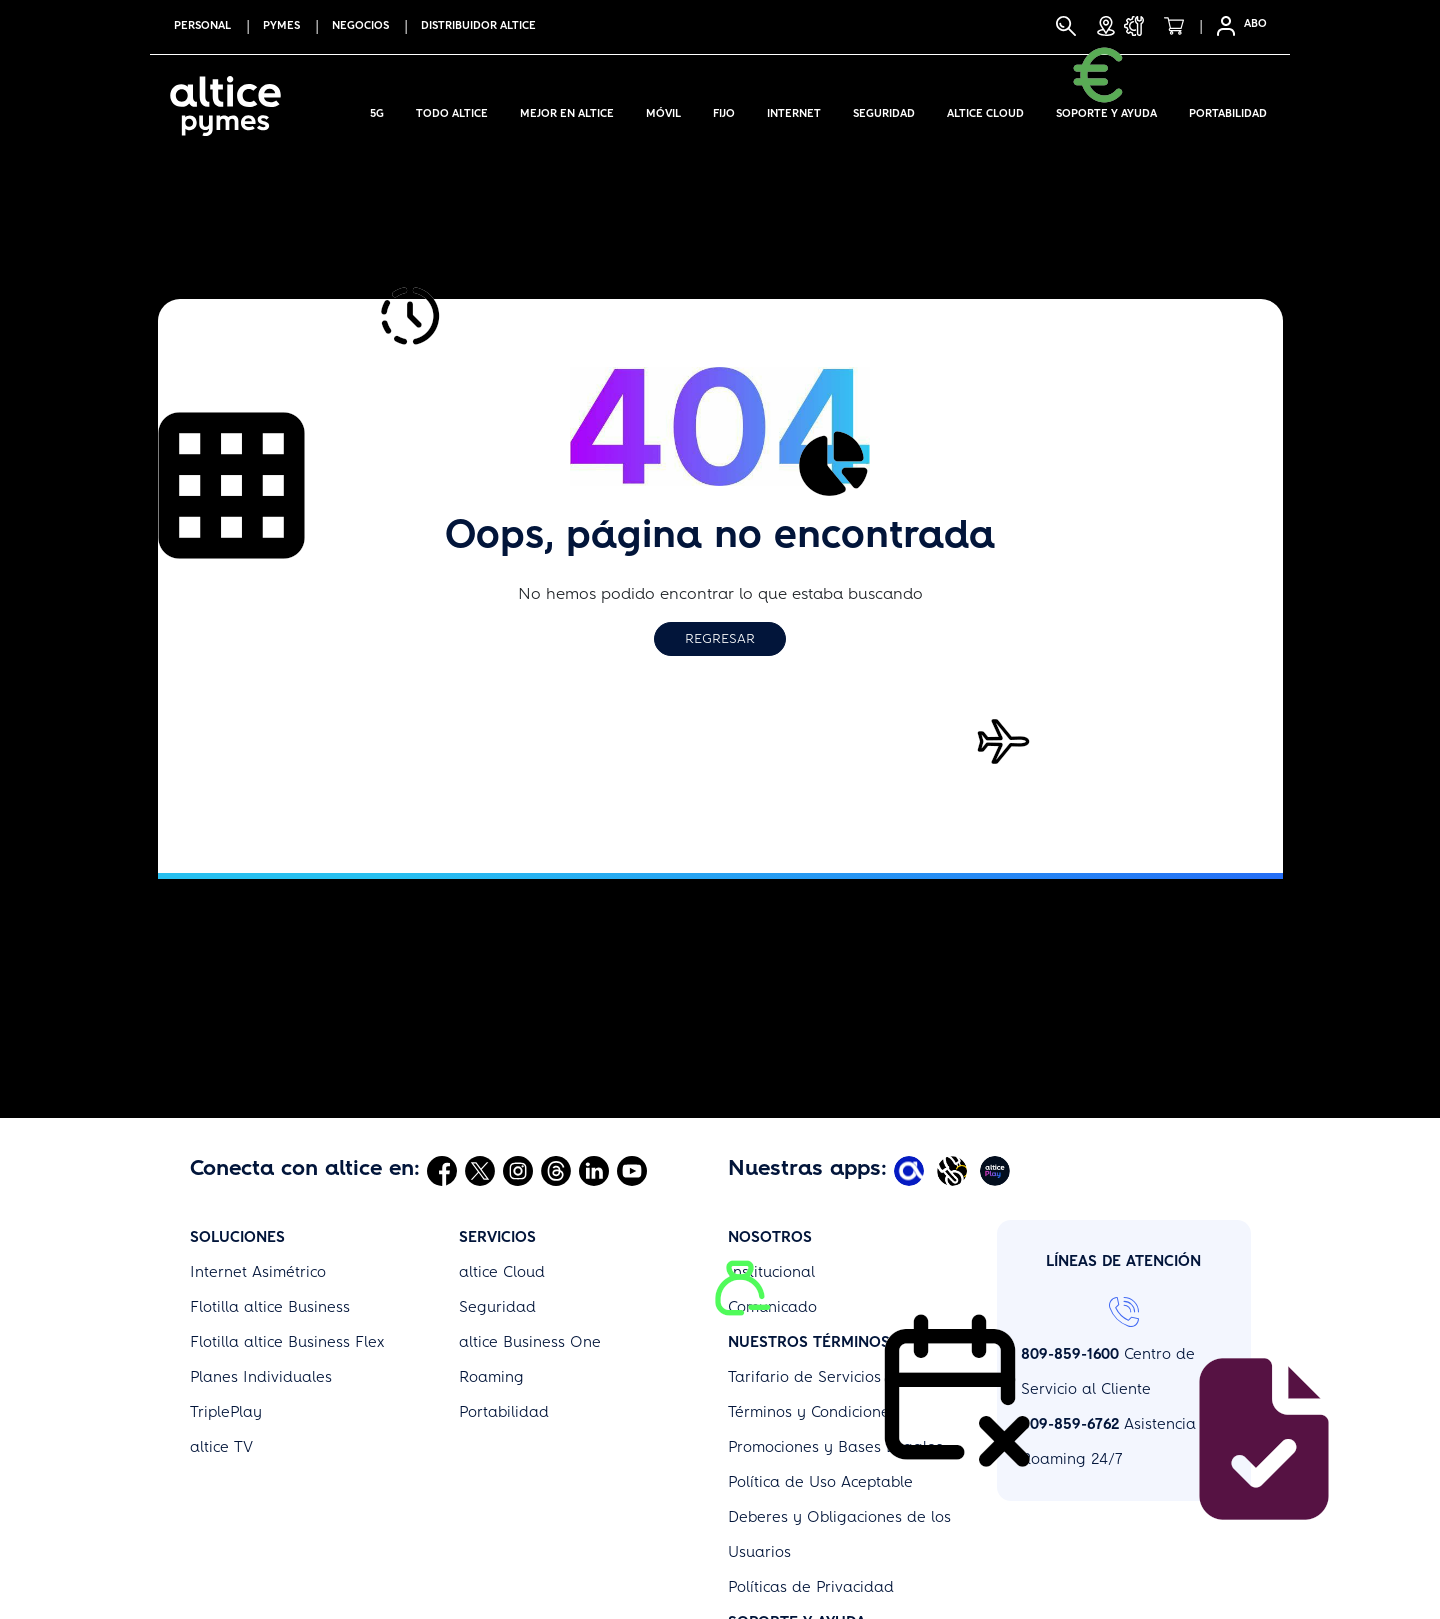 The image size is (1440, 1619). I want to click on toggle viewing history on or off, so click(410, 316).